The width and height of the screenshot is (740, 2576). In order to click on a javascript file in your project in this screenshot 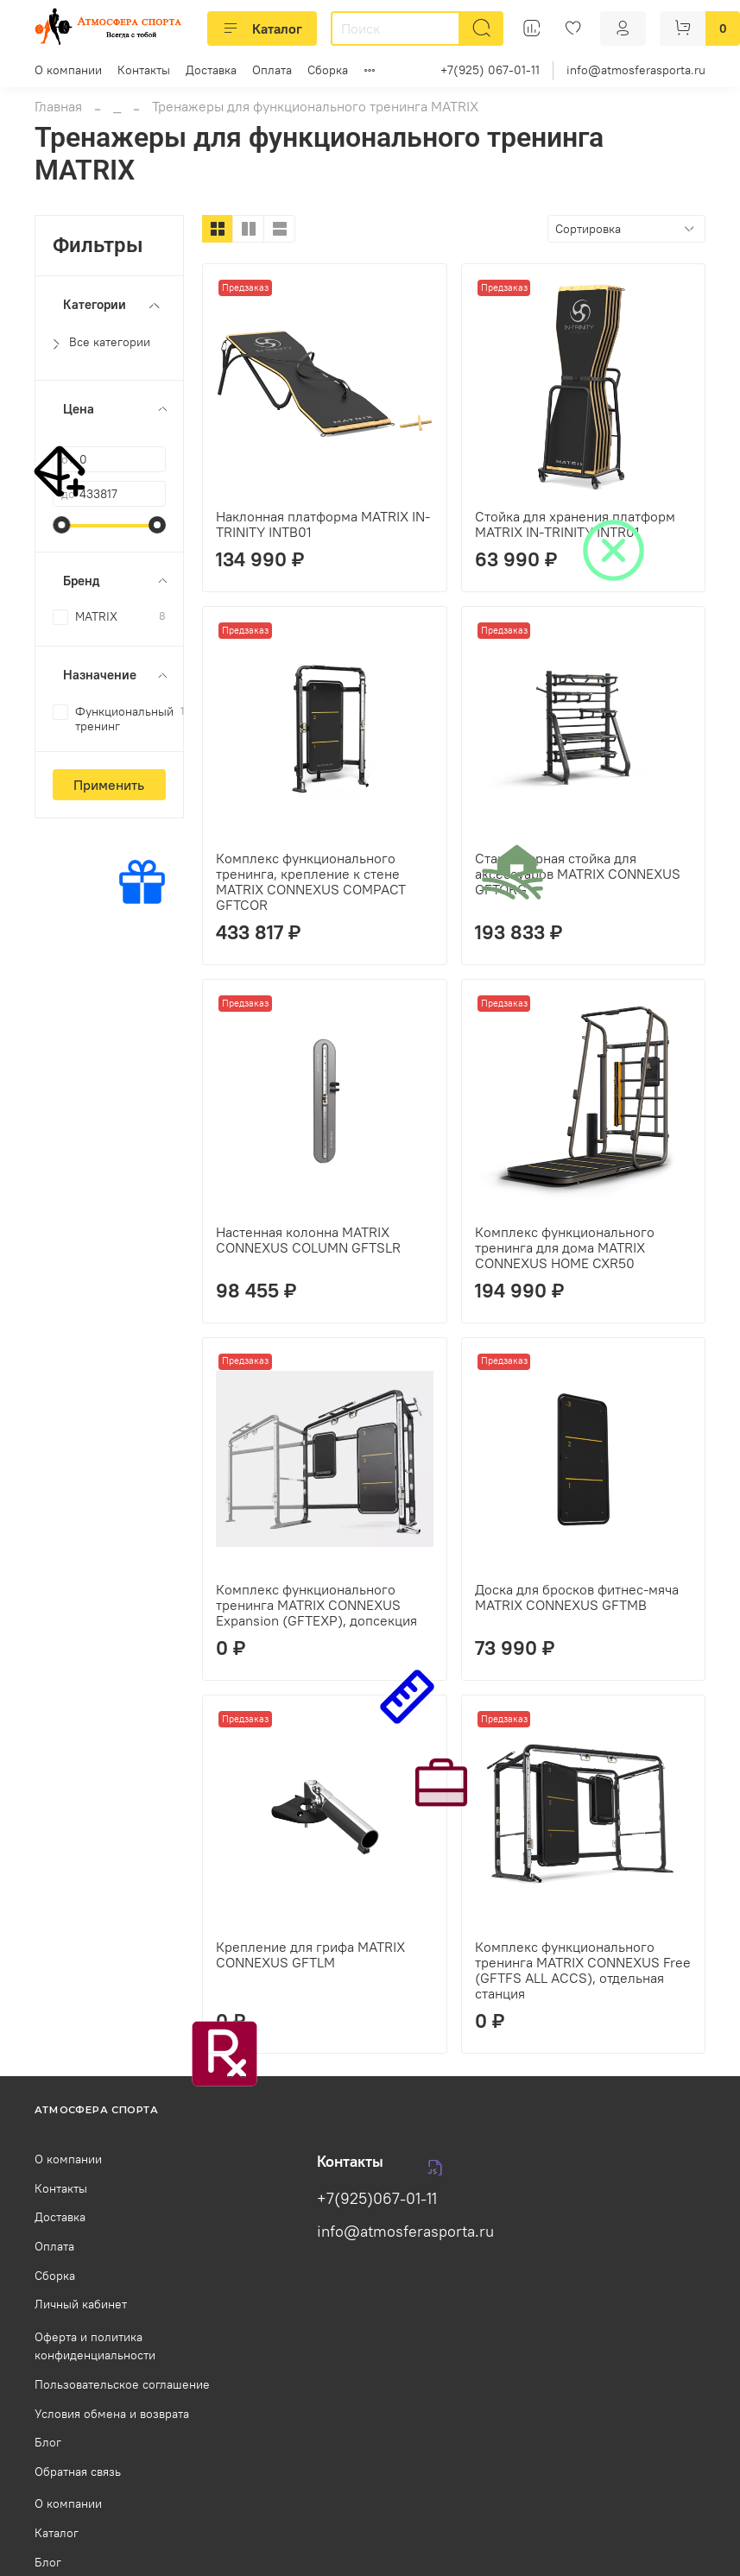, I will do `click(435, 2168)`.